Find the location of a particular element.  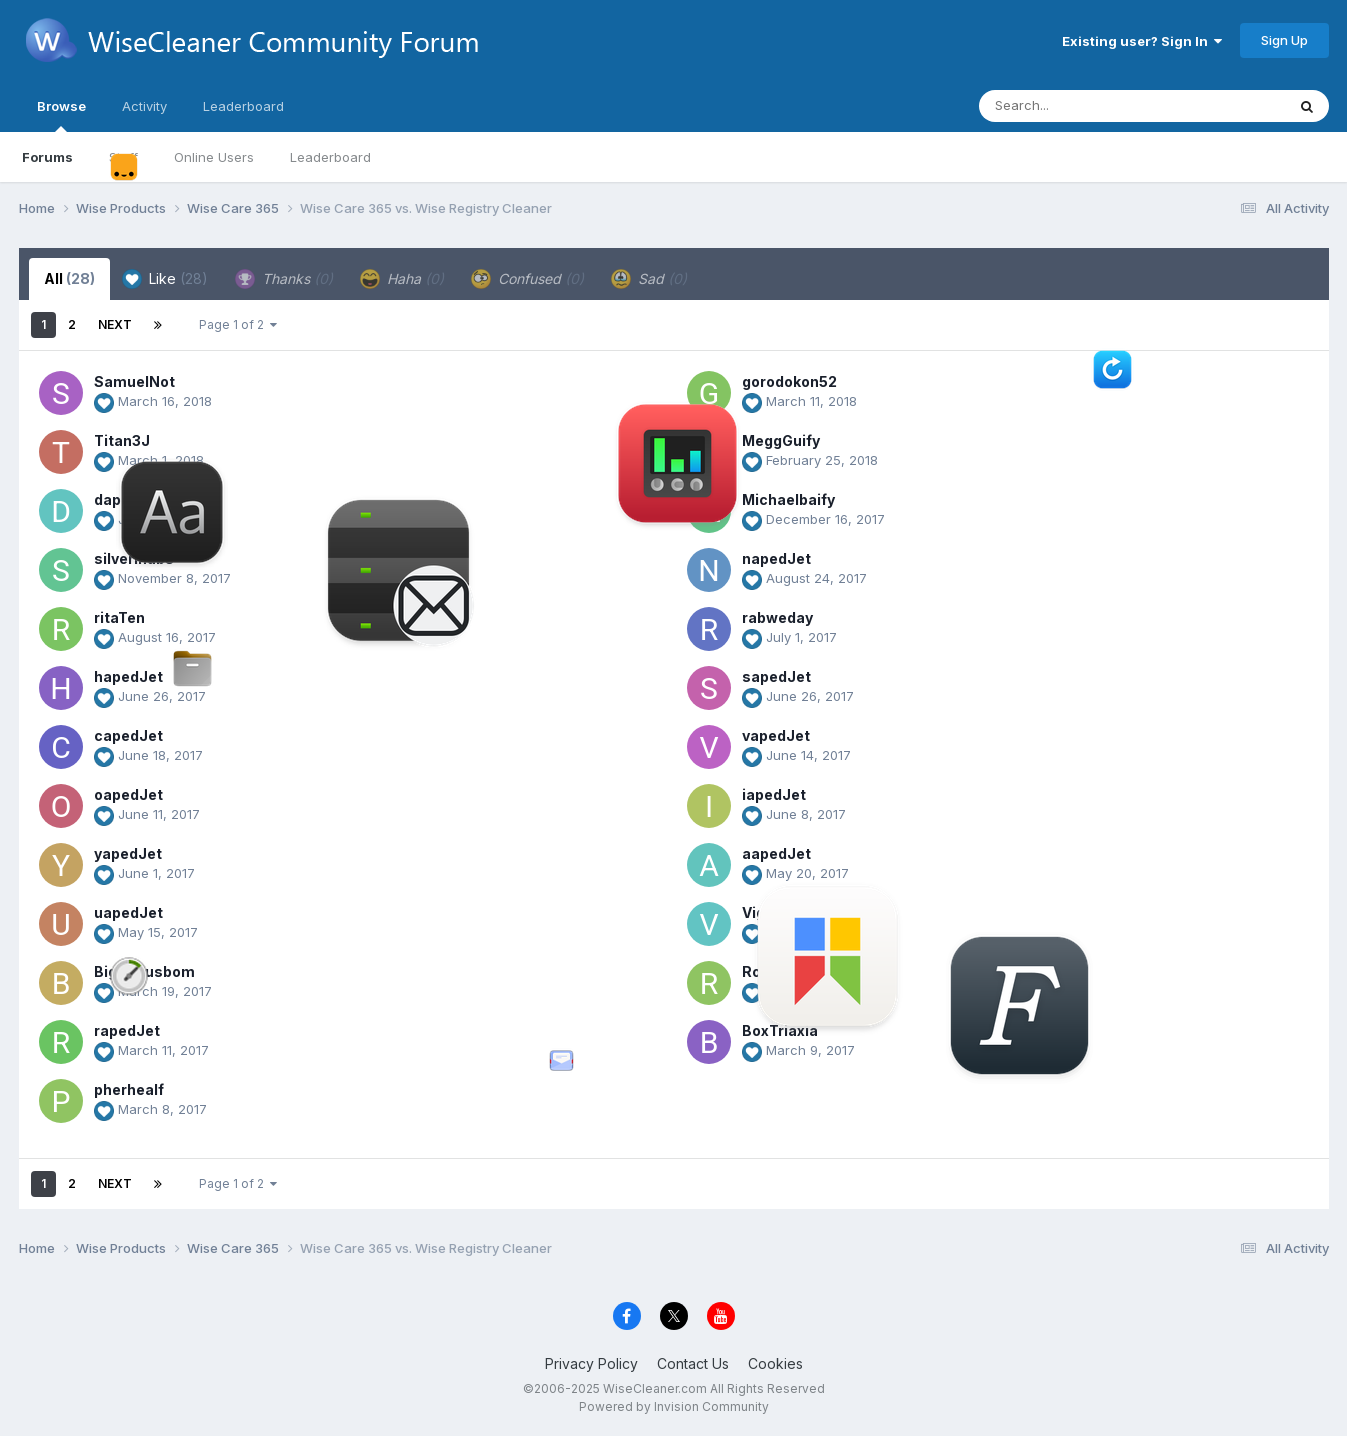

open font management app is located at coordinates (1019, 1005).